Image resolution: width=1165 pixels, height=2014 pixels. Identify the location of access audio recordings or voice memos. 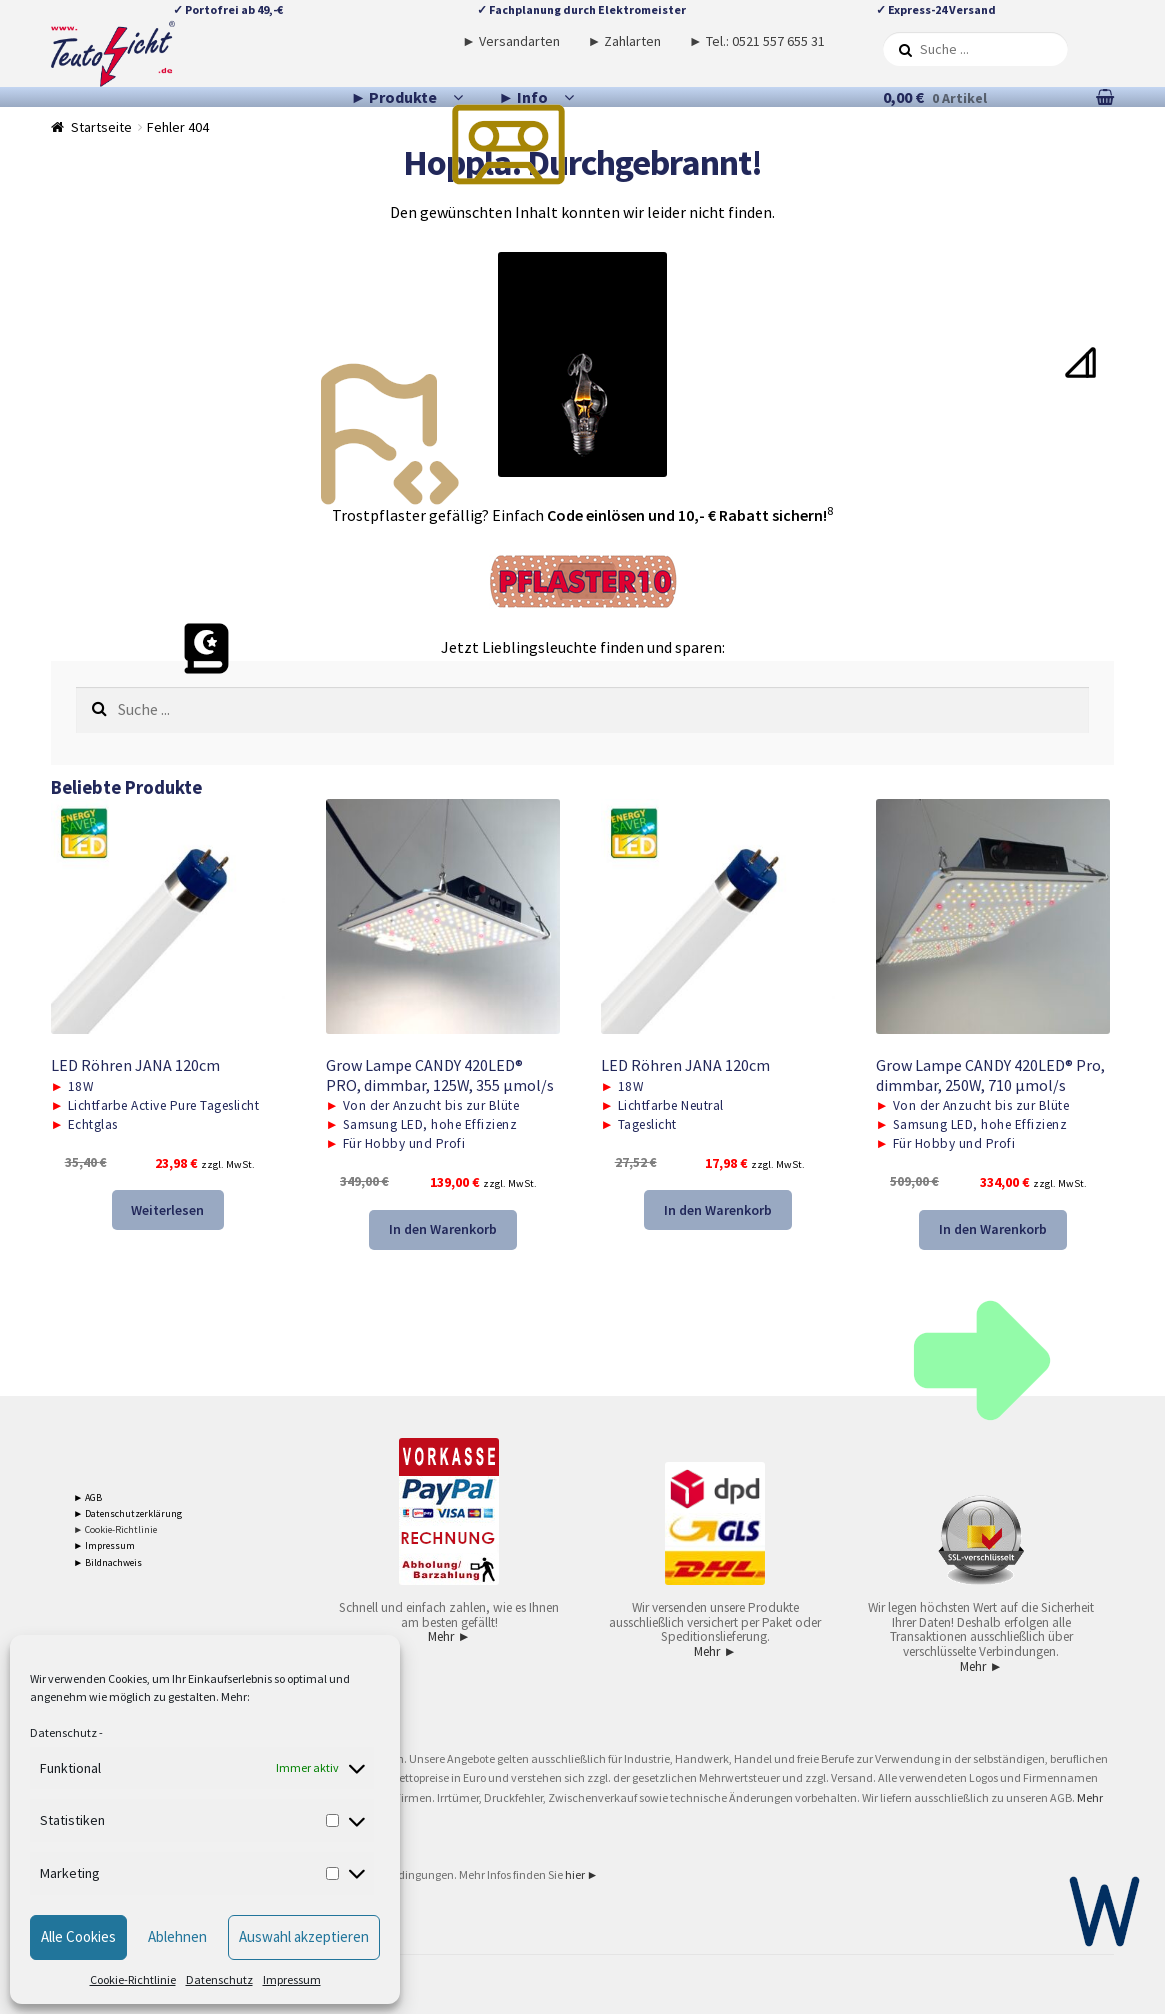
(508, 144).